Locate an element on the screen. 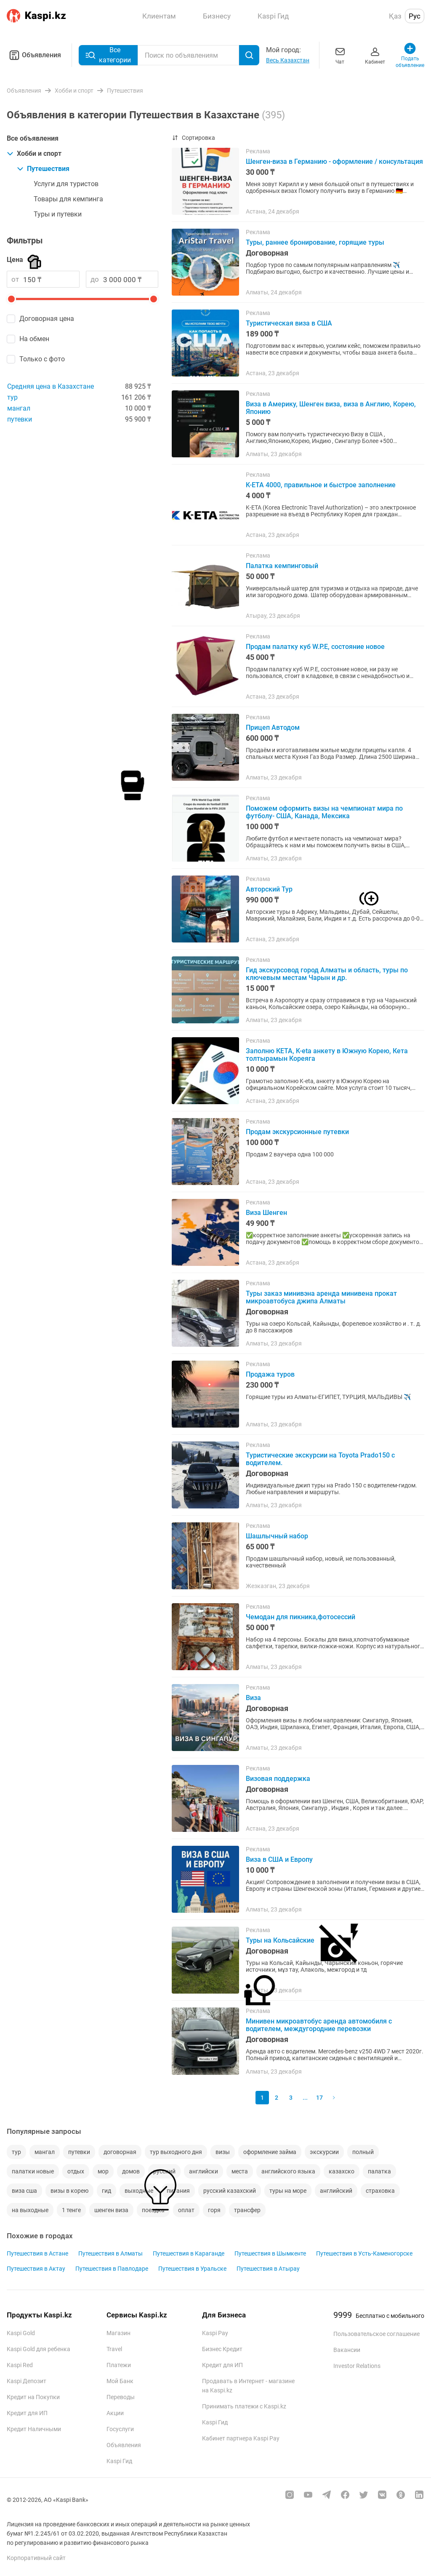  explore nature or outdoor activities is located at coordinates (259, 1990).